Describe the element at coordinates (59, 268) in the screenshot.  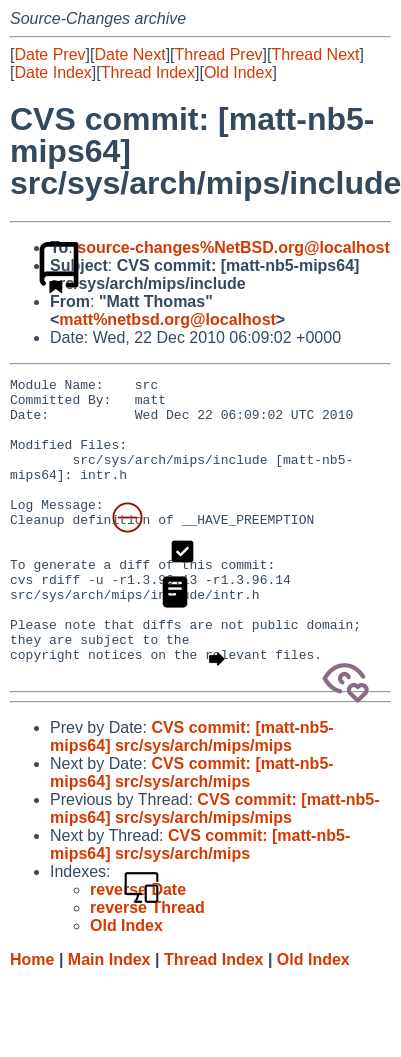
I see `access a code repository` at that location.